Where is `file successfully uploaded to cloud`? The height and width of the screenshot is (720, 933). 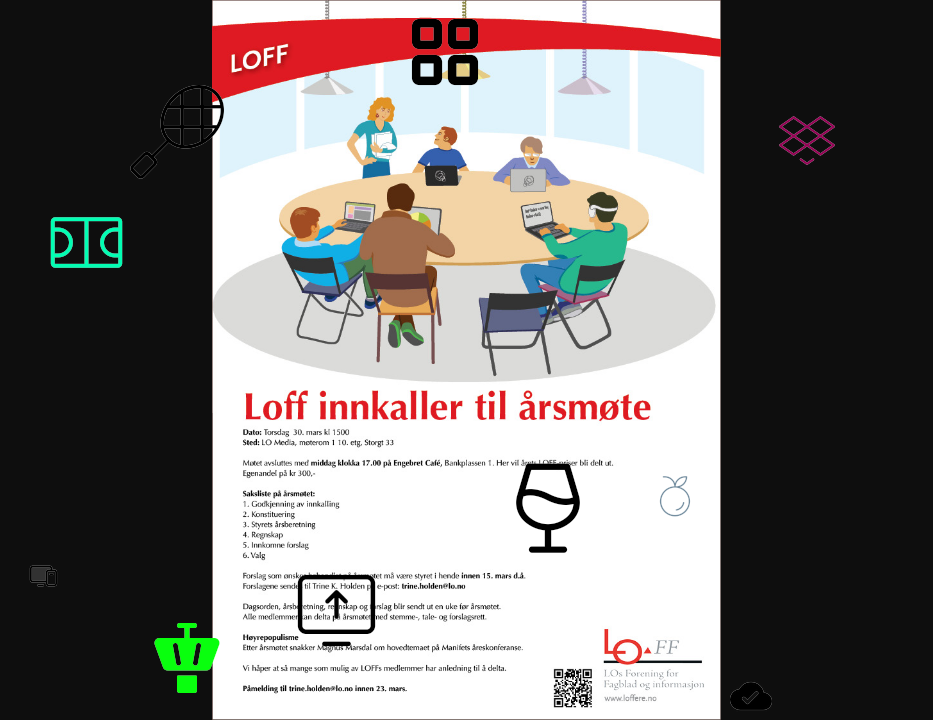 file successfully uploaded to cloud is located at coordinates (751, 696).